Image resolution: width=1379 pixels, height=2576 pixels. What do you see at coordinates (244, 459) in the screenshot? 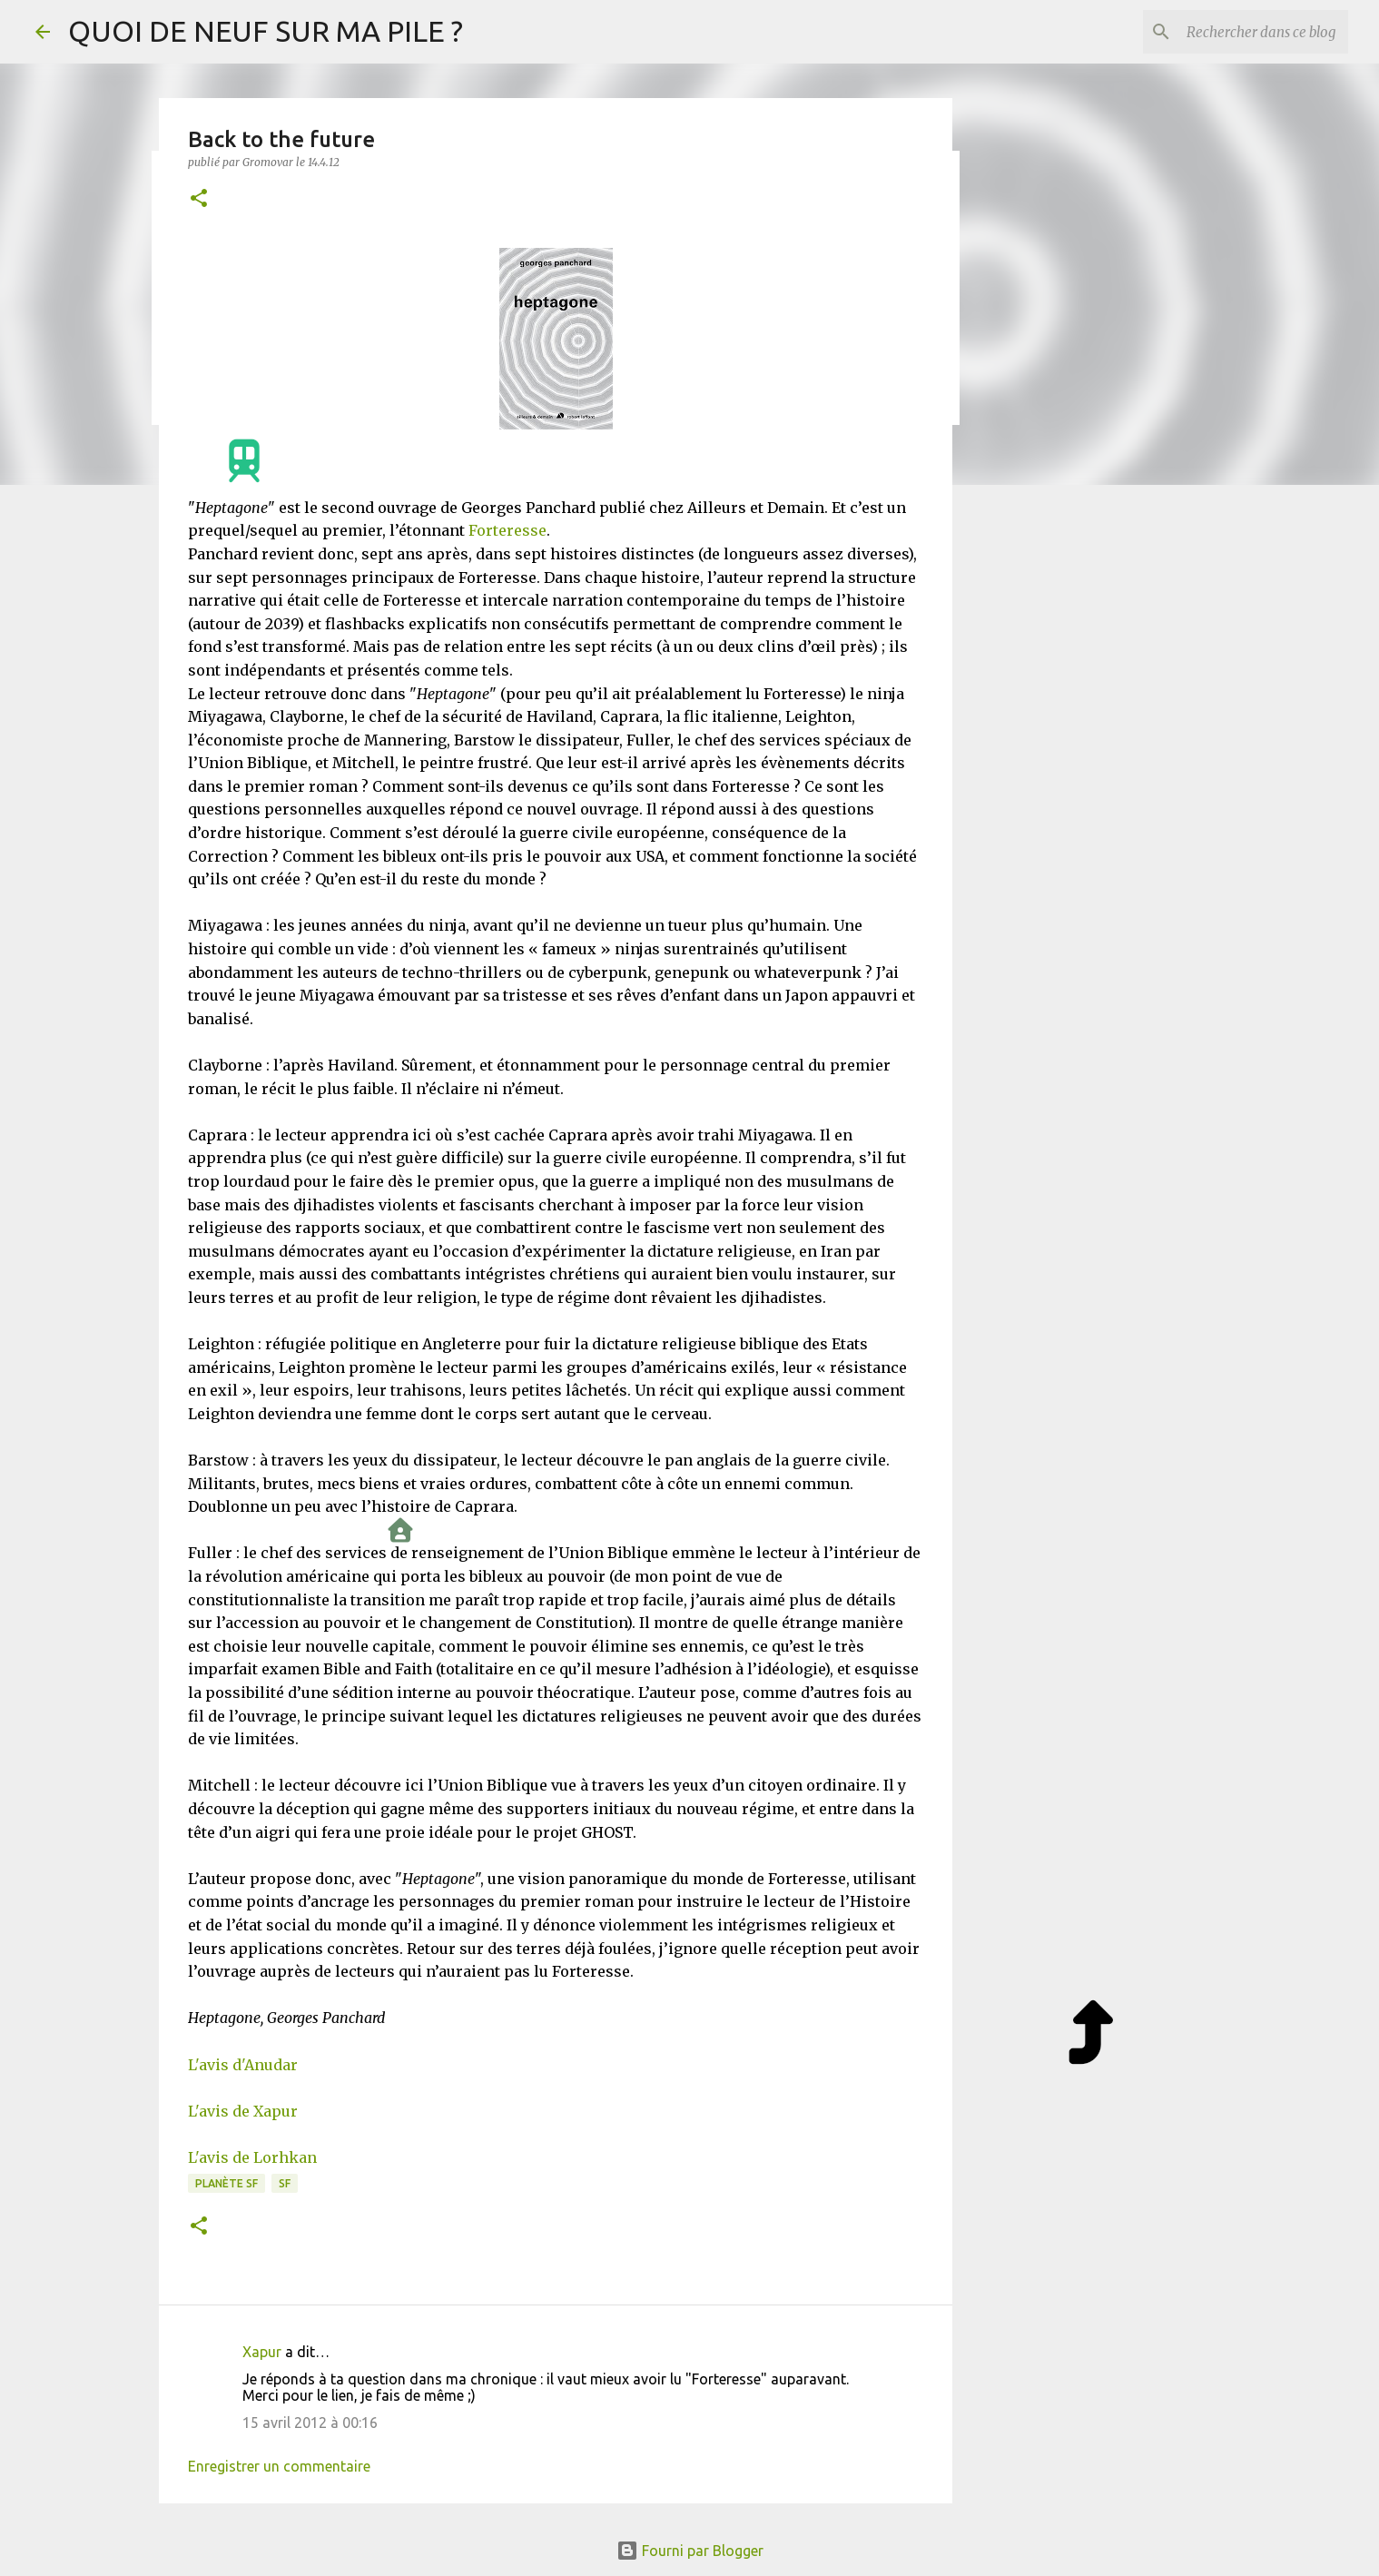
I see `access subway or metro transit information` at bounding box center [244, 459].